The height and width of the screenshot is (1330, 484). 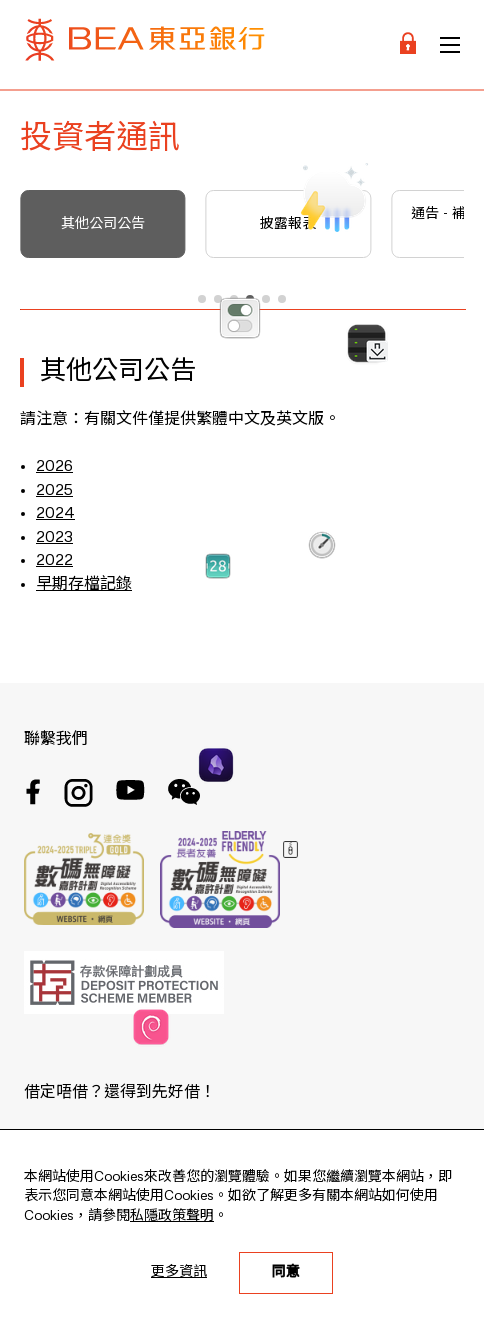 I want to click on open the calendar app, so click(x=218, y=566).